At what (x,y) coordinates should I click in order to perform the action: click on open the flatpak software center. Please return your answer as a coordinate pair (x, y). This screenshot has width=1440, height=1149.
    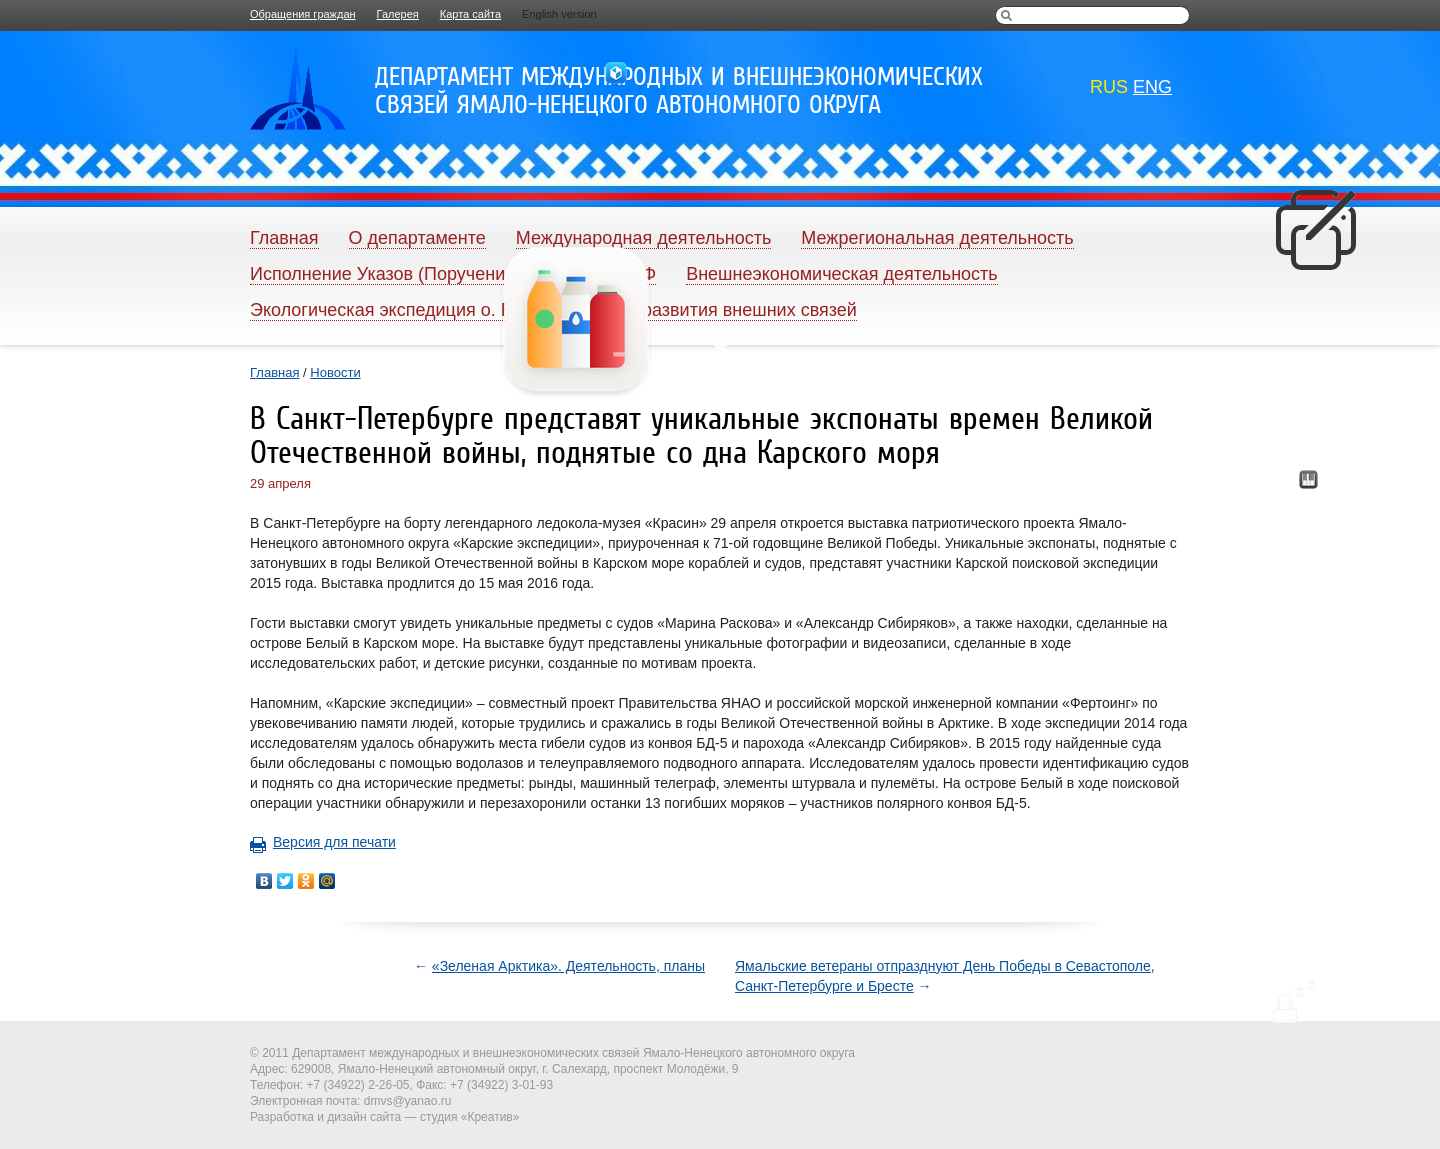
    Looking at the image, I should click on (616, 73).